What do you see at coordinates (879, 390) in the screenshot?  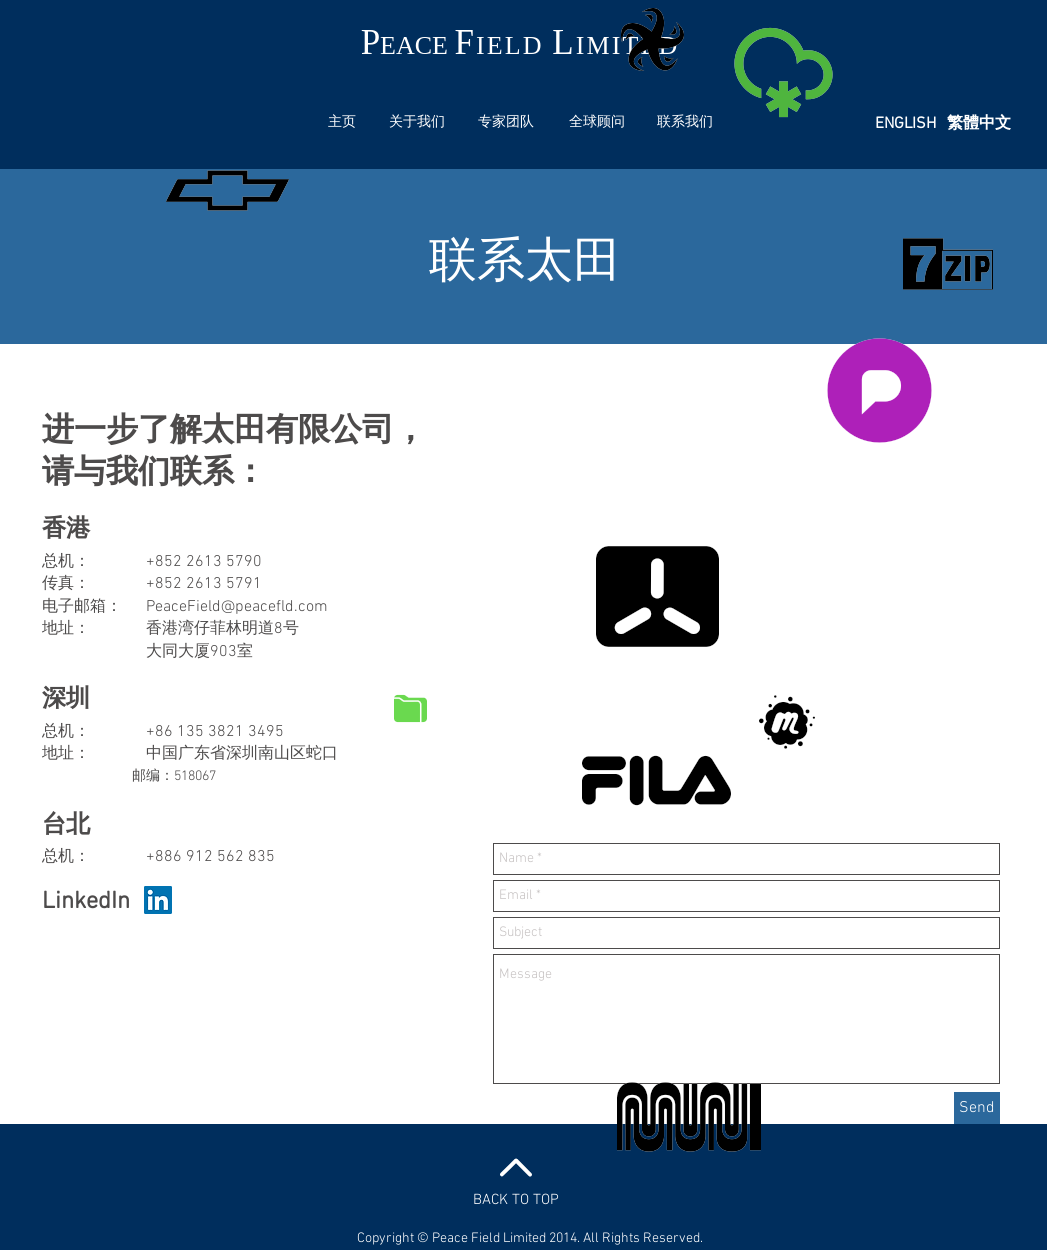 I see `open the pixelfed app` at bounding box center [879, 390].